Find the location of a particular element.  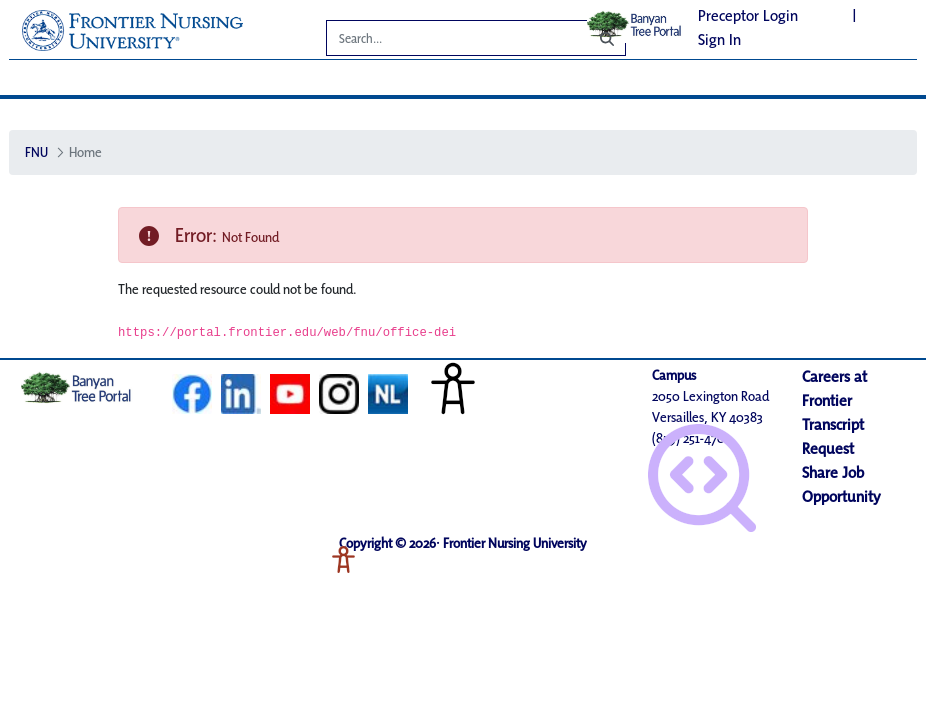

access accessibility settings is located at coordinates (343, 559).